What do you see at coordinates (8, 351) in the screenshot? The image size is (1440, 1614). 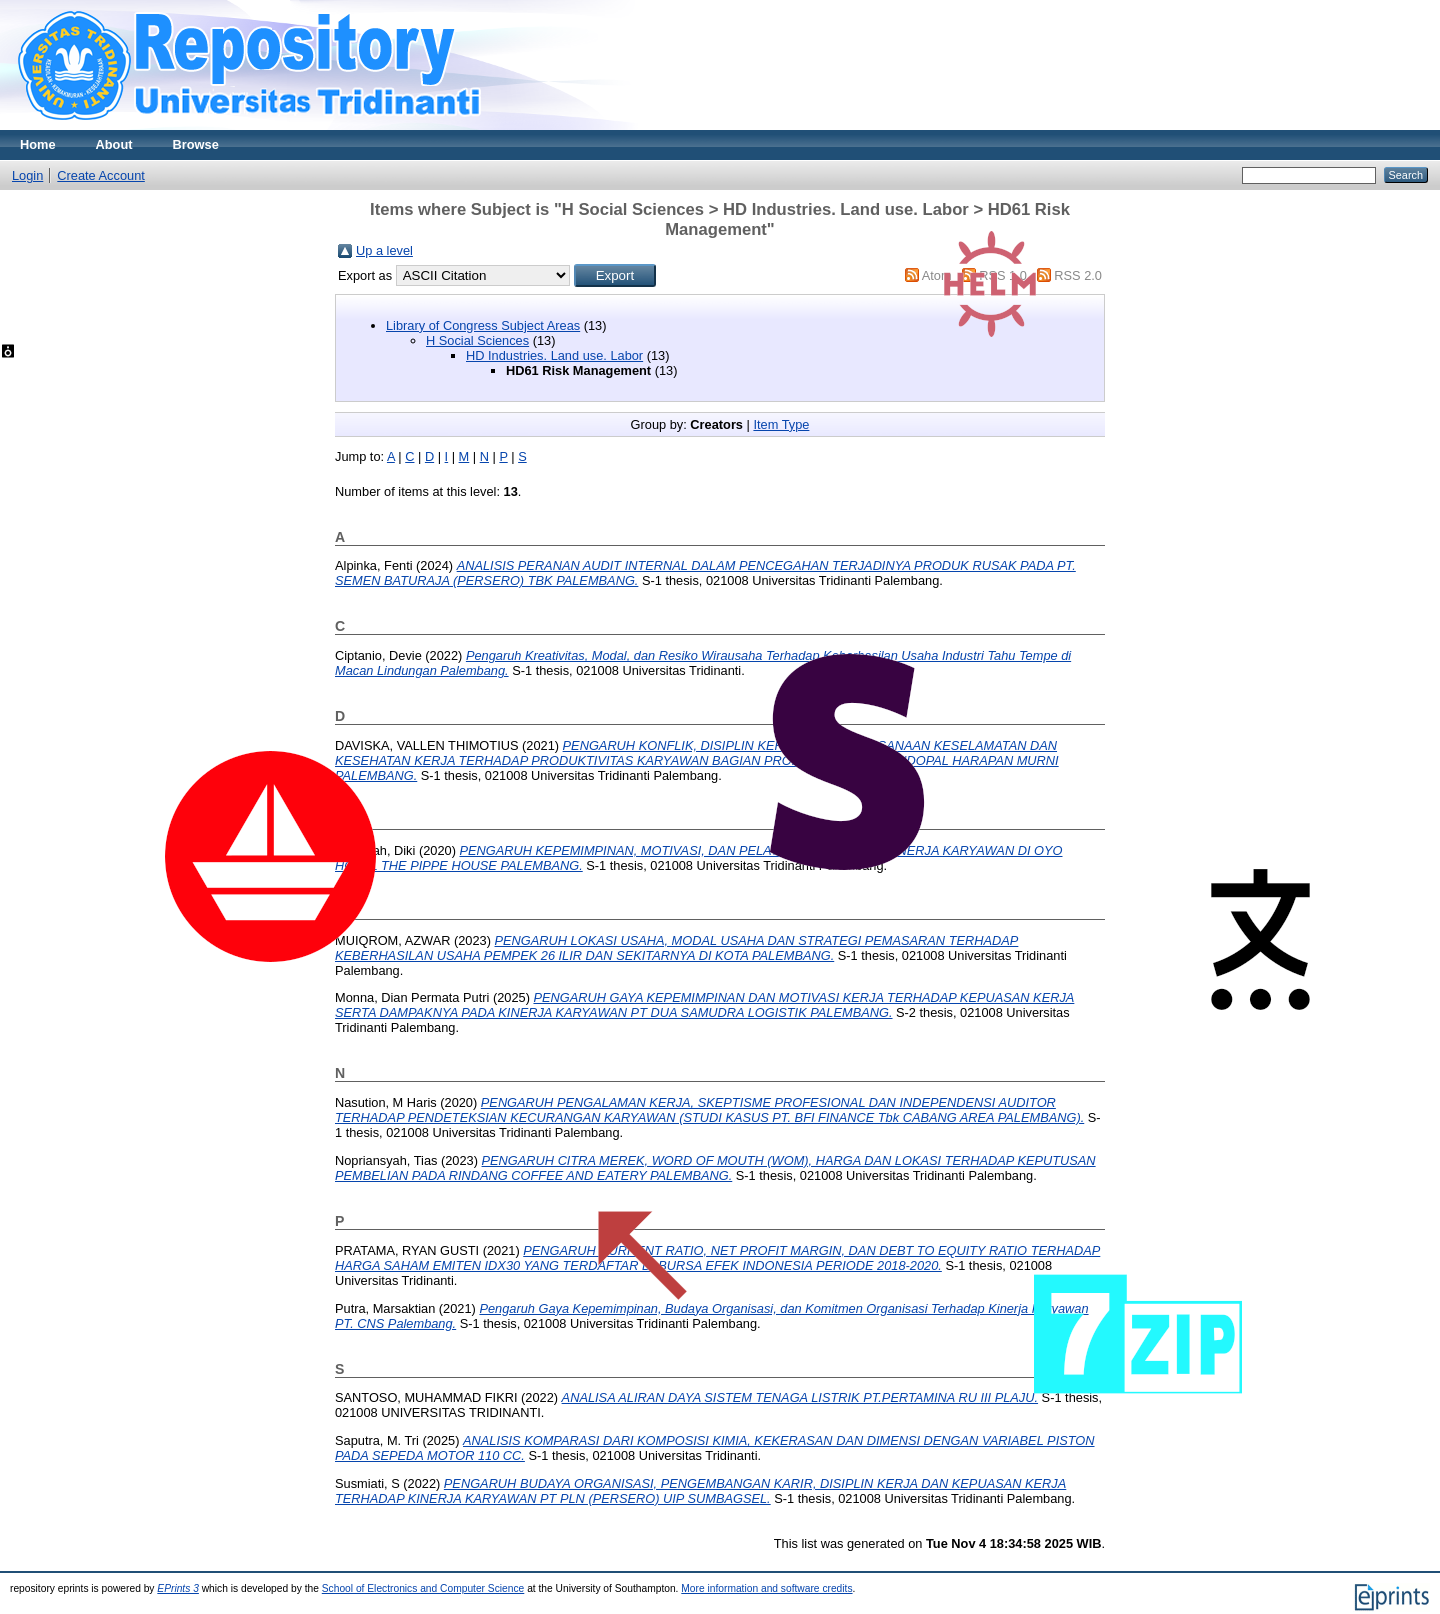 I see `adjust speaker or audio output settings` at bounding box center [8, 351].